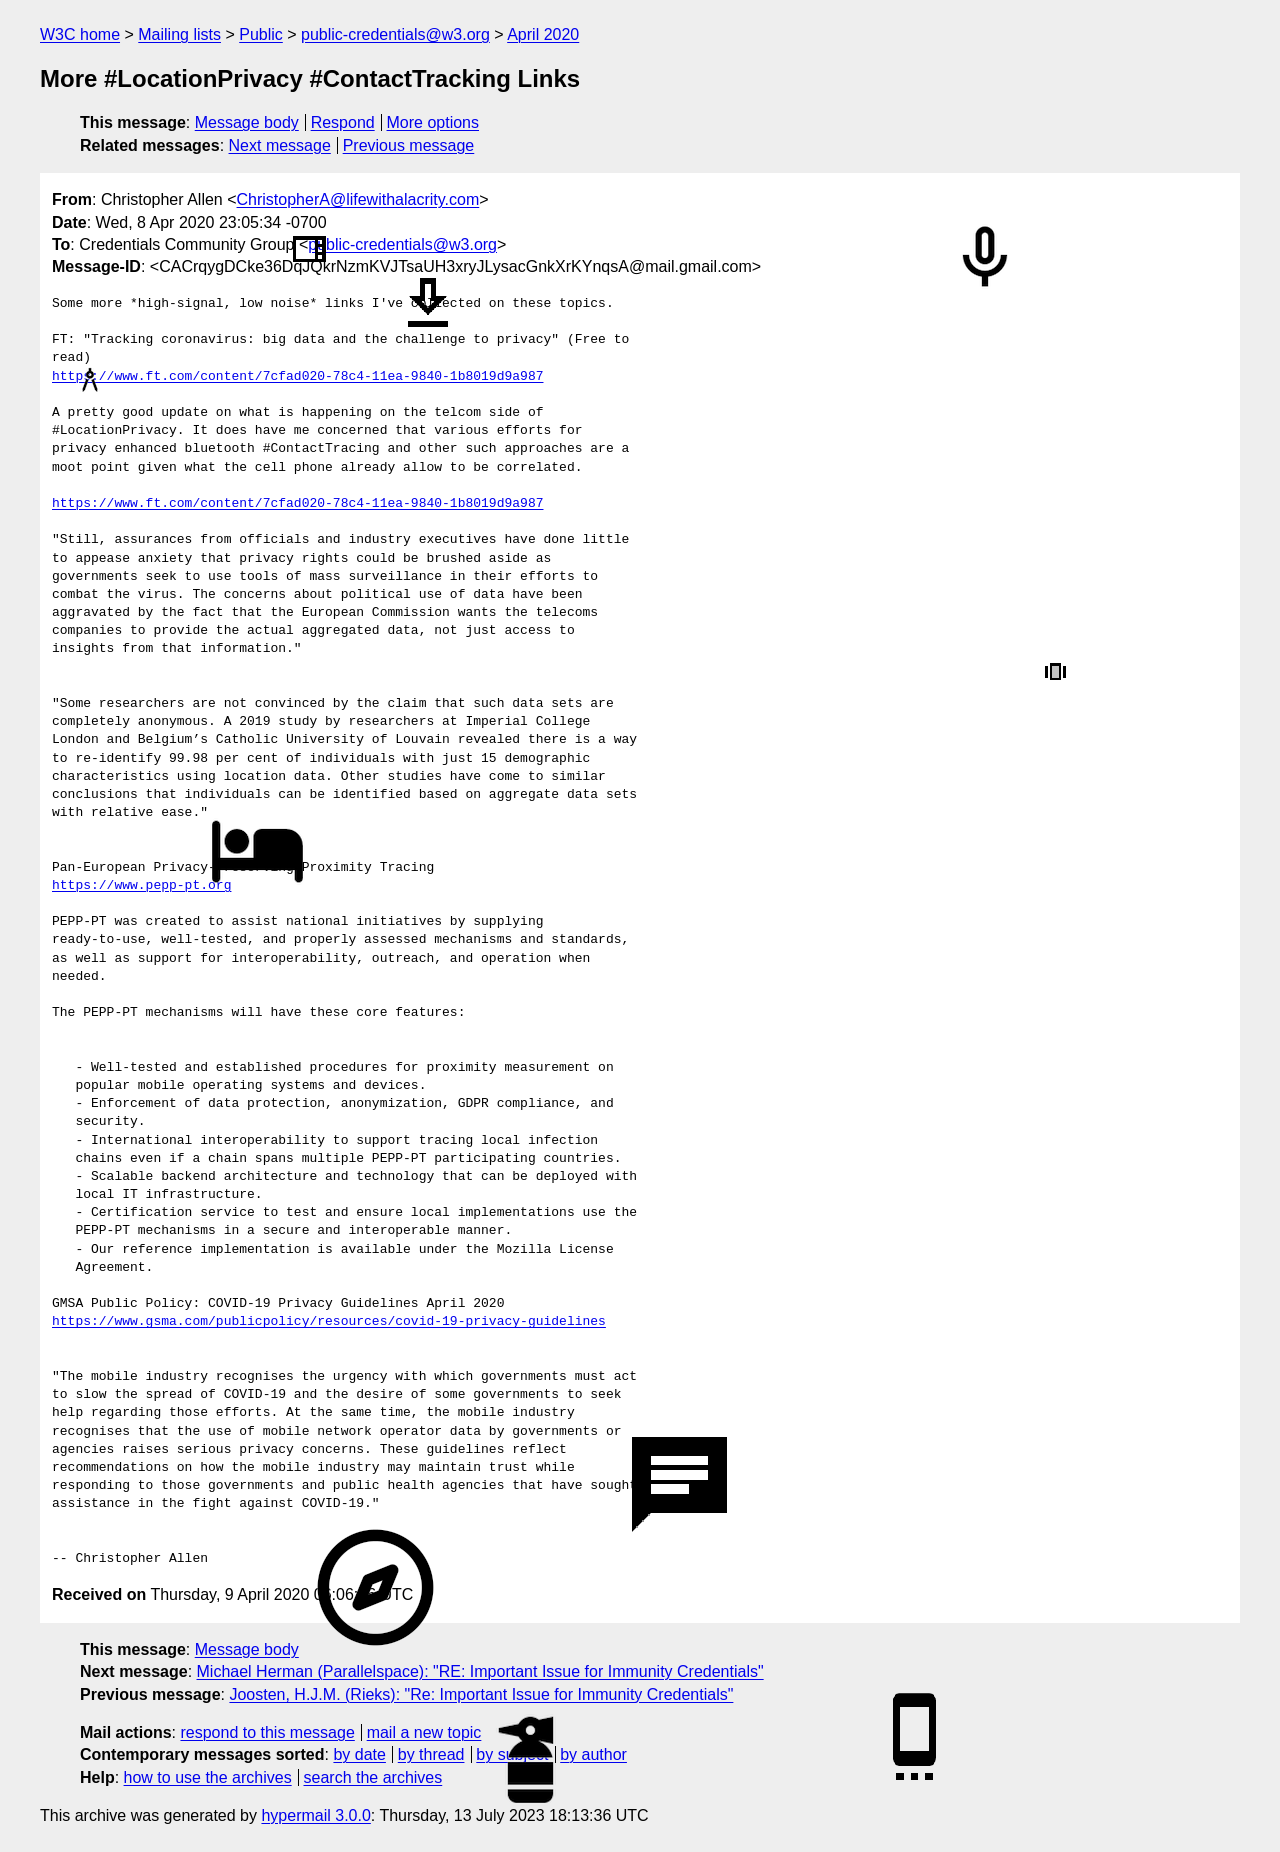 Image resolution: width=1280 pixels, height=1852 pixels. I want to click on access mobile device settings, so click(914, 1736).